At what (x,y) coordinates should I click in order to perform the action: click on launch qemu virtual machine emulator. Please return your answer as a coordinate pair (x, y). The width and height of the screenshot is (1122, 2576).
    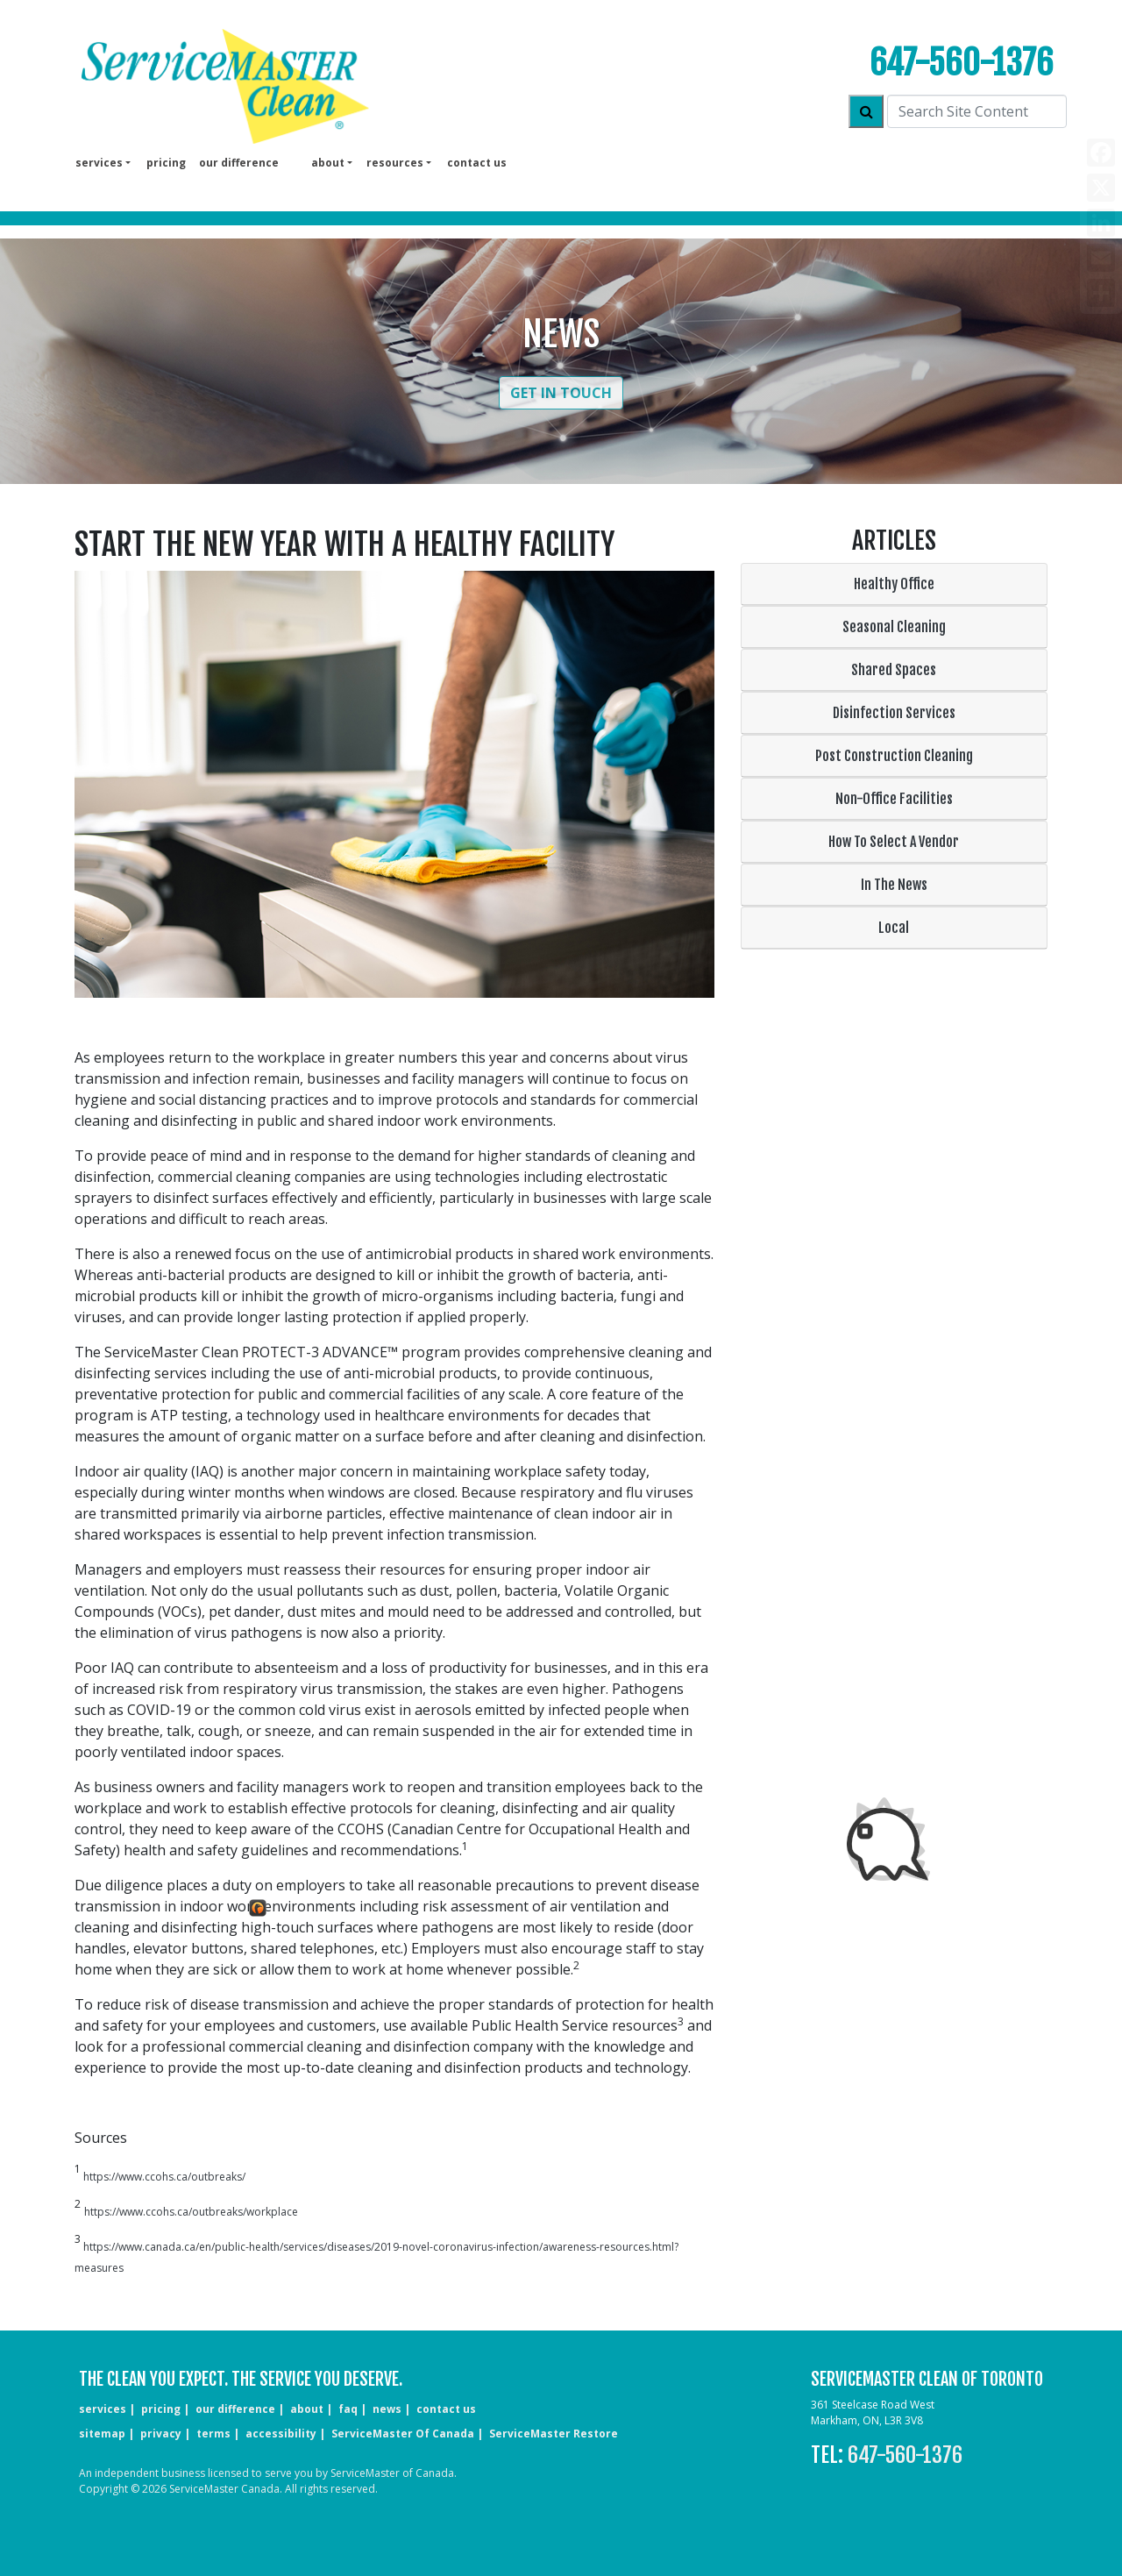
    Looking at the image, I should click on (258, 1908).